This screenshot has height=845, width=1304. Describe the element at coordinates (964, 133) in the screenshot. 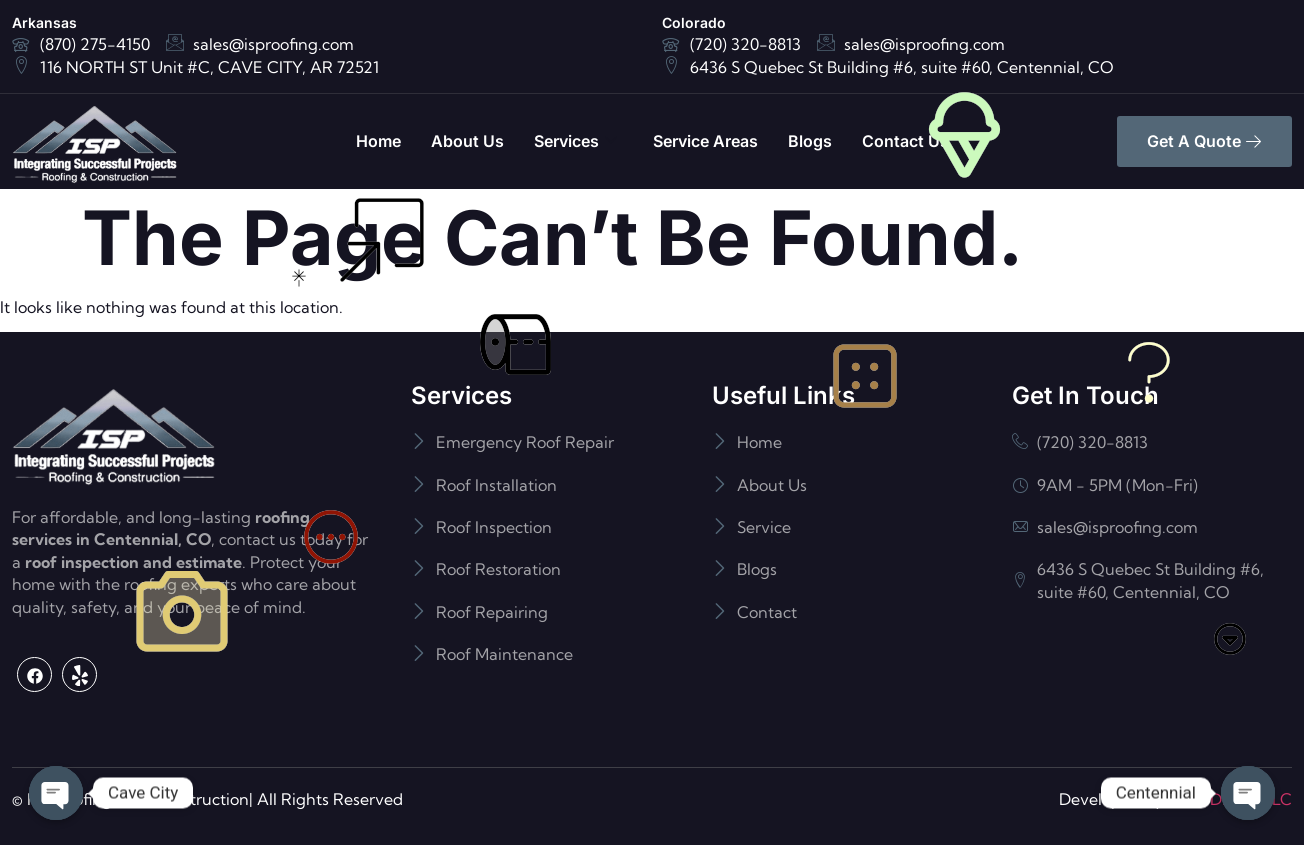

I see `browse dessert or ice cream options` at that location.